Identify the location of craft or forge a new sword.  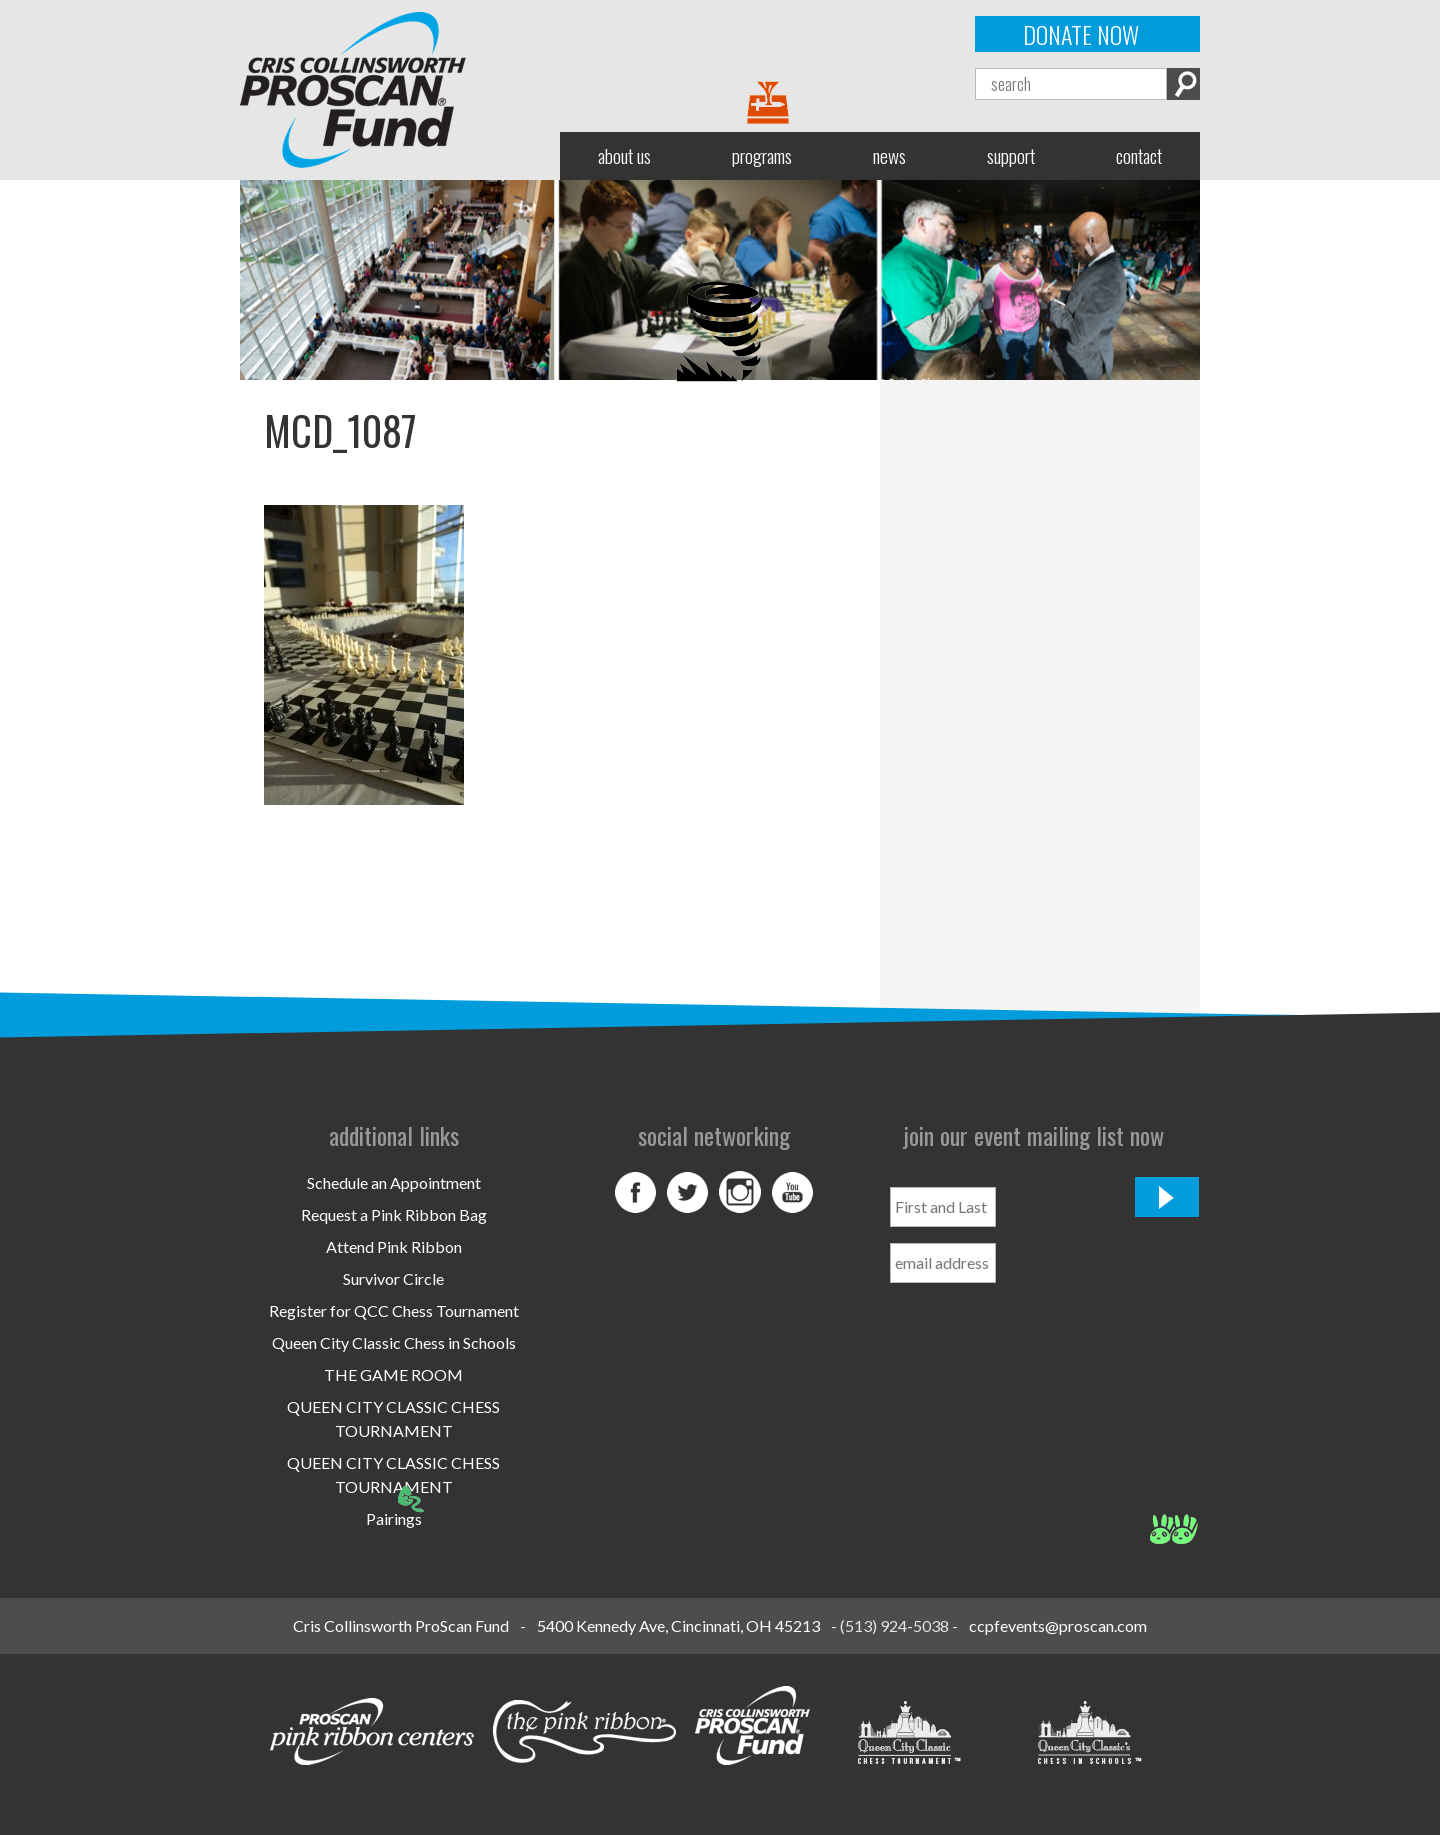
(768, 103).